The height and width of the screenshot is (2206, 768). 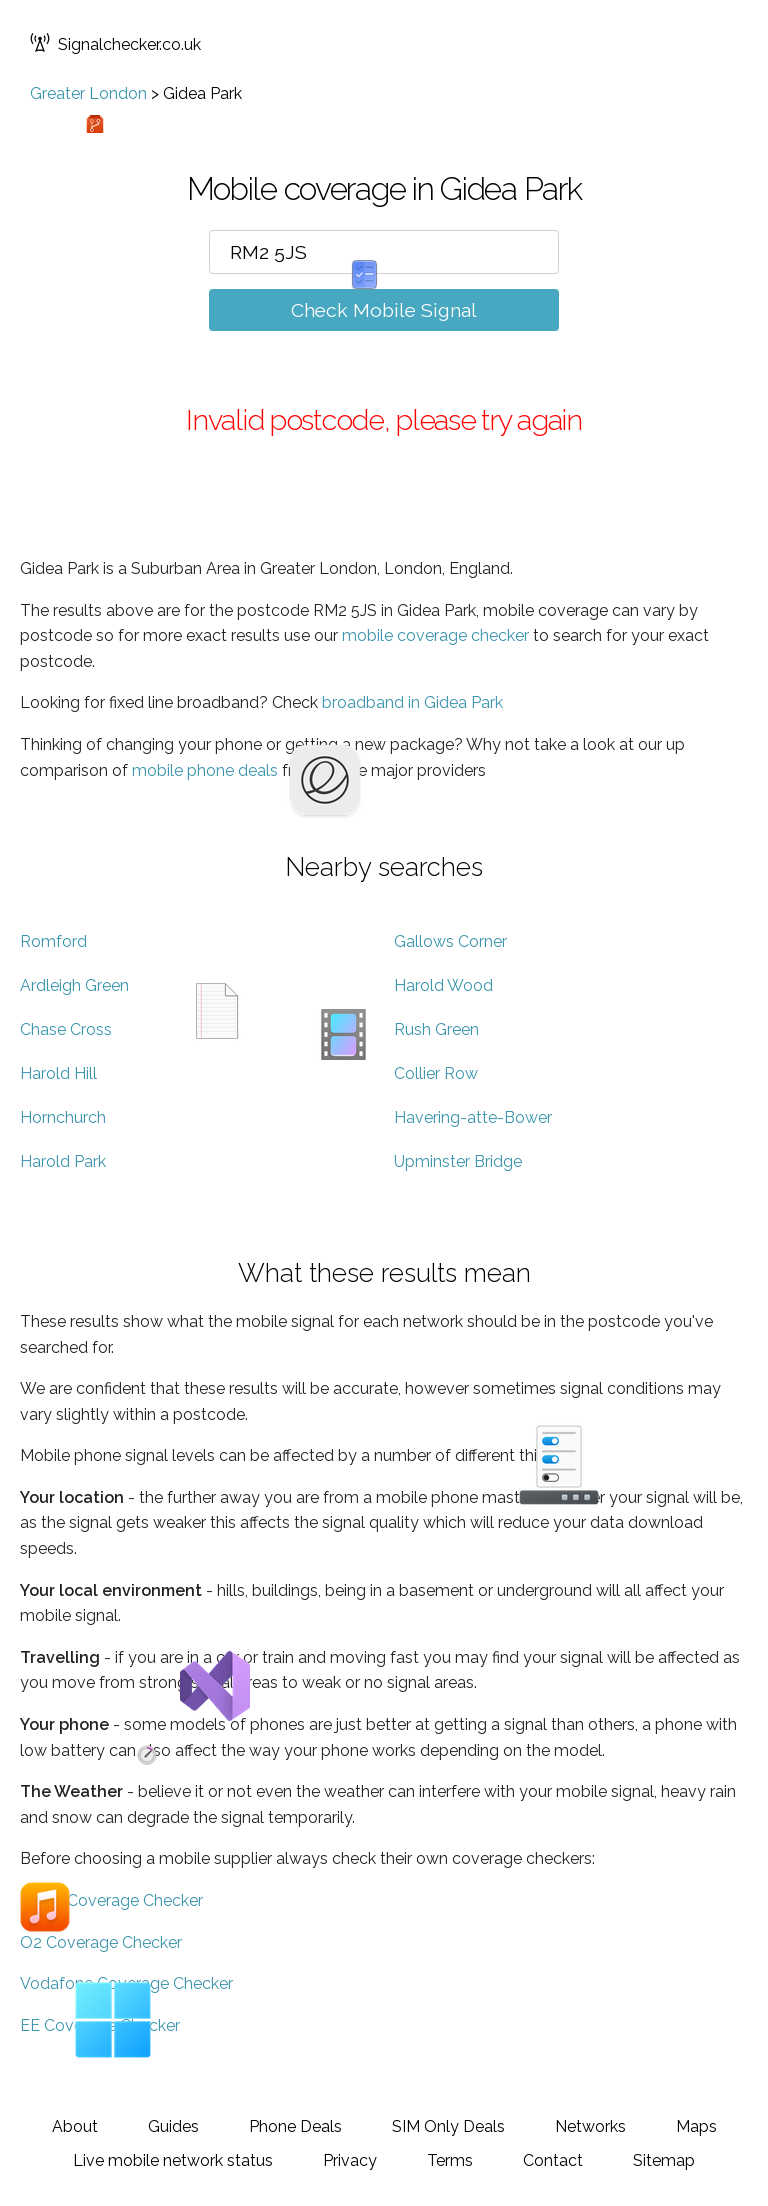 What do you see at coordinates (217, 1011) in the screenshot?
I see `open a text document` at bounding box center [217, 1011].